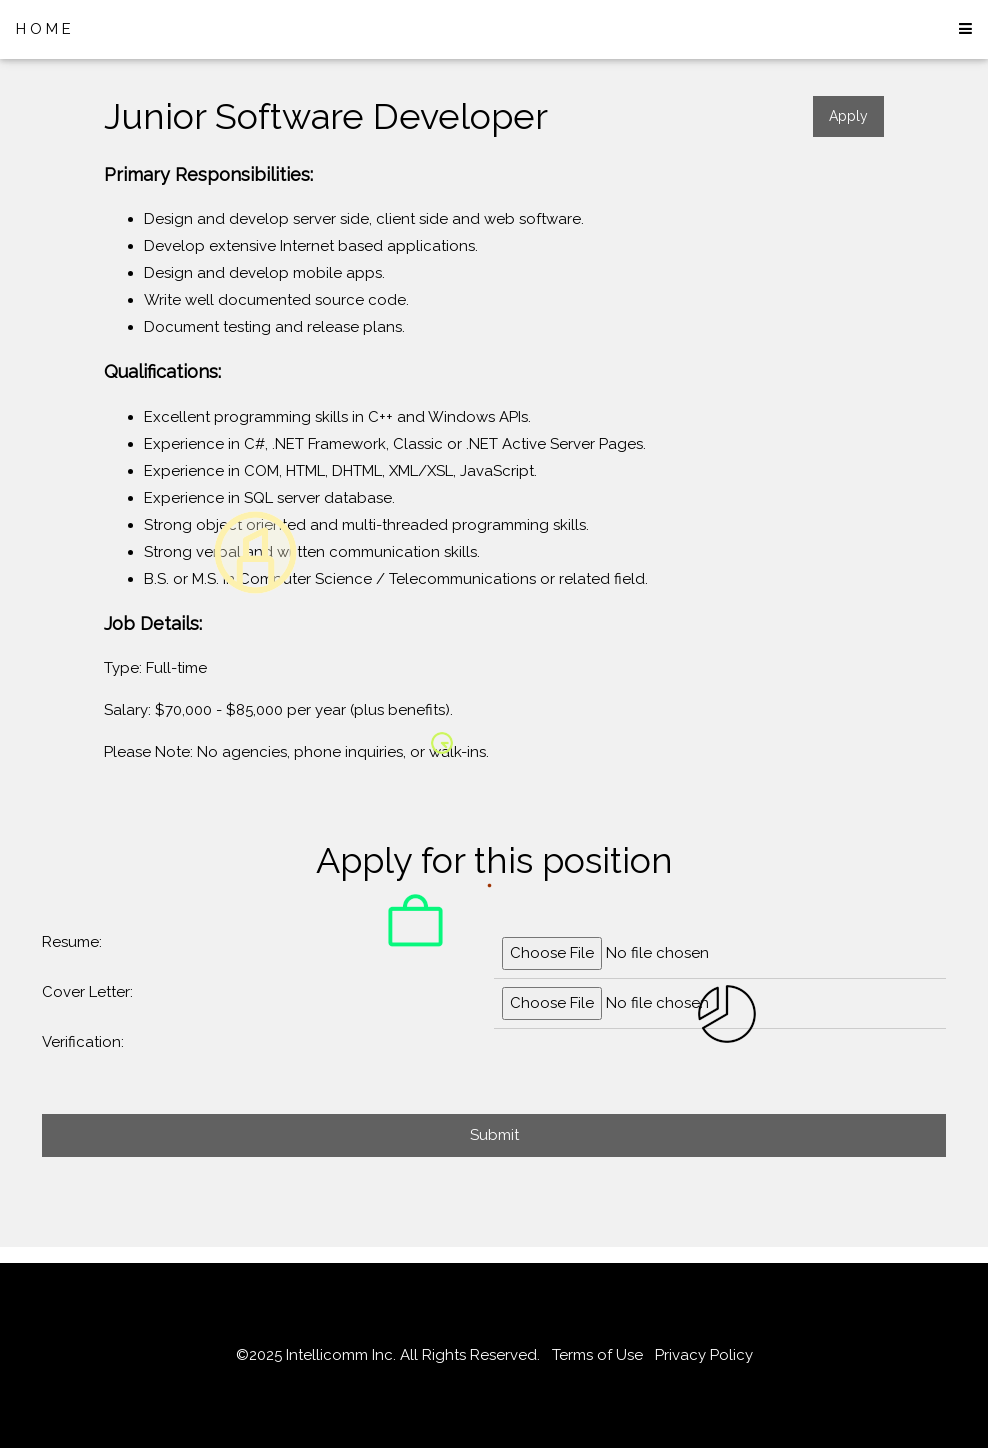  Describe the element at coordinates (727, 1014) in the screenshot. I see `view a segment of analytics data` at that location.